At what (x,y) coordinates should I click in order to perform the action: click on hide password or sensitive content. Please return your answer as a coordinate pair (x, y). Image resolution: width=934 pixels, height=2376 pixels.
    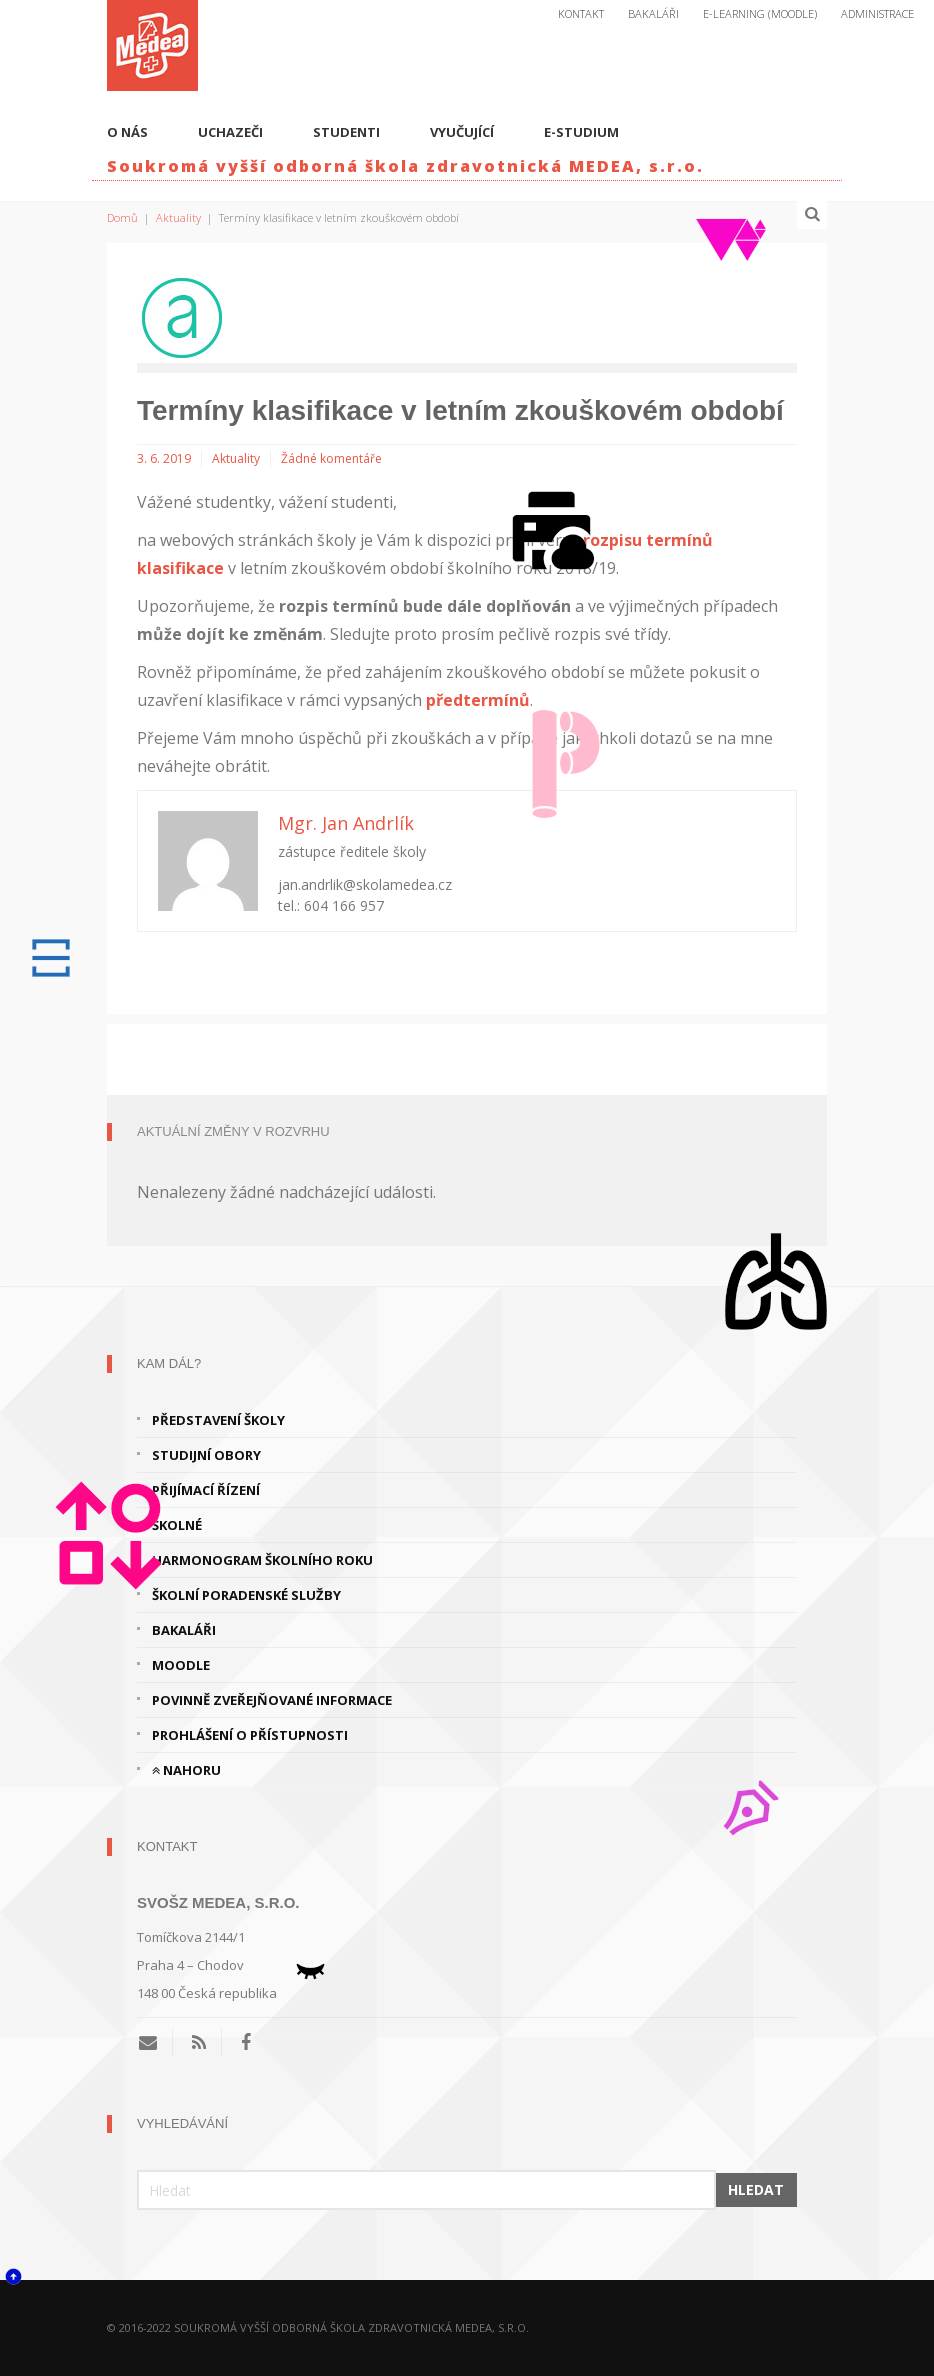
    Looking at the image, I should click on (310, 1970).